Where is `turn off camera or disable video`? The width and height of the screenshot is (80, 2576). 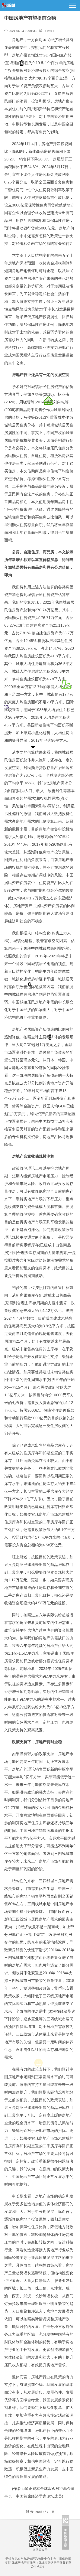 turn off camera or disable video is located at coordinates (6, 707).